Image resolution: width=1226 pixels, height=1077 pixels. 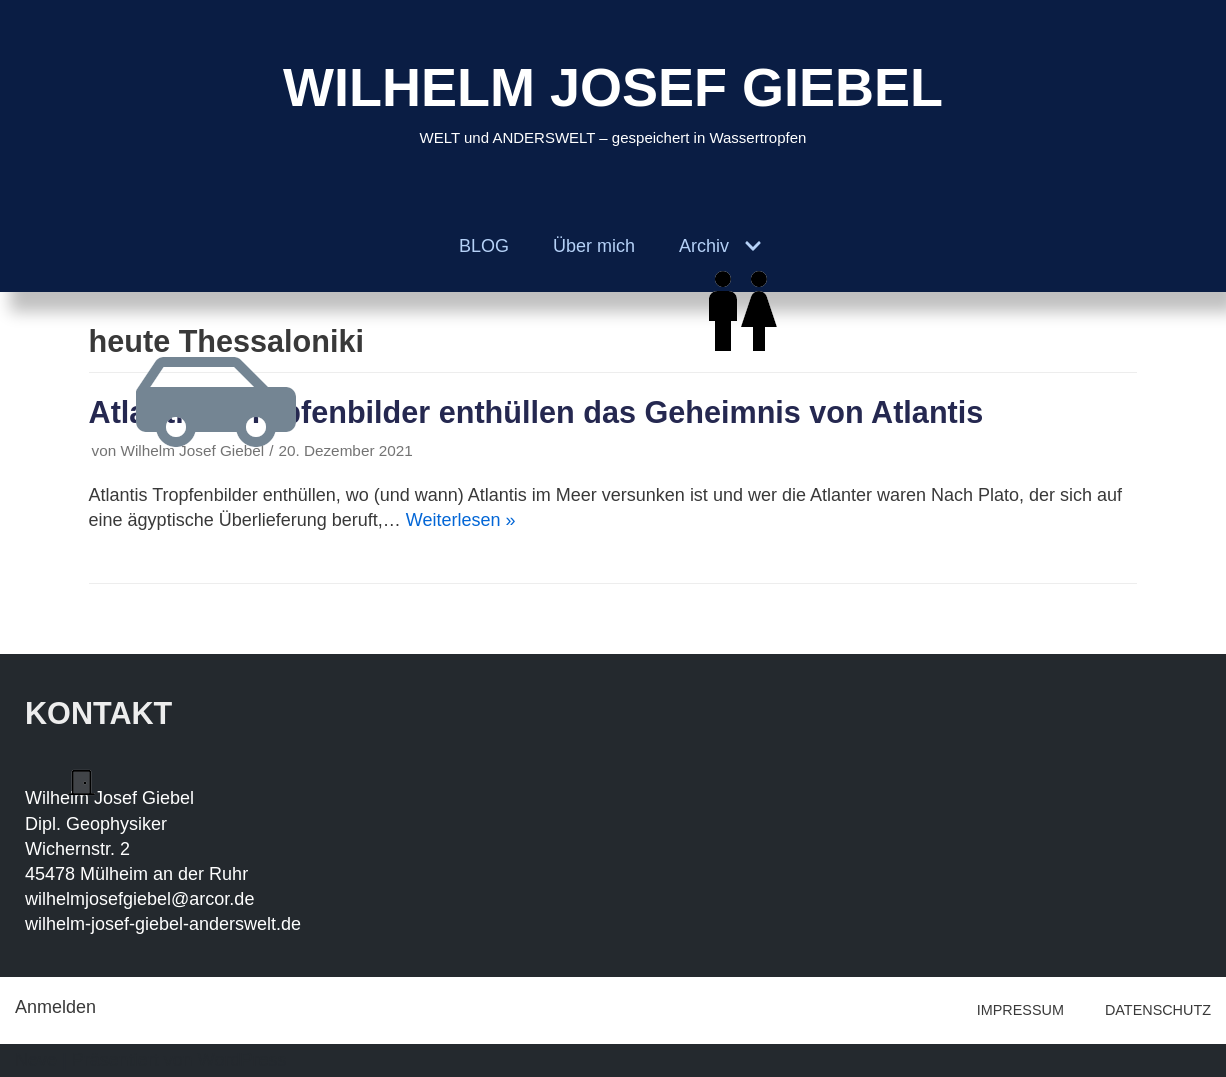 What do you see at coordinates (81, 782) in the screenshot?
I see `exit or log out of the application` at bounding box center [81, 782].